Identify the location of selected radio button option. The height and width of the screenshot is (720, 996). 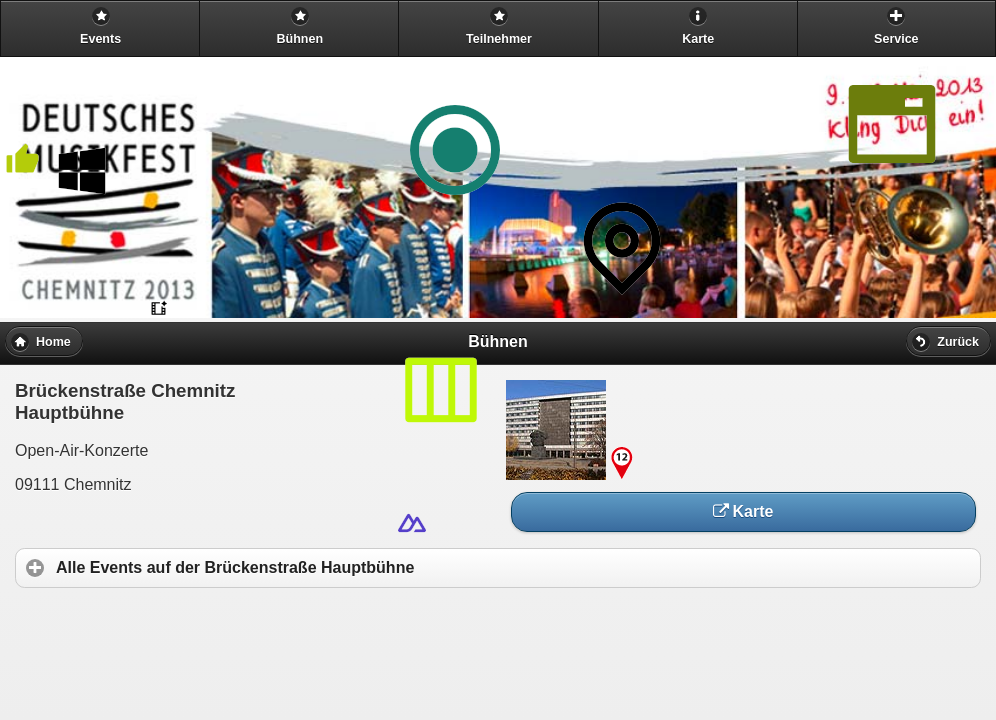
(455, 150).